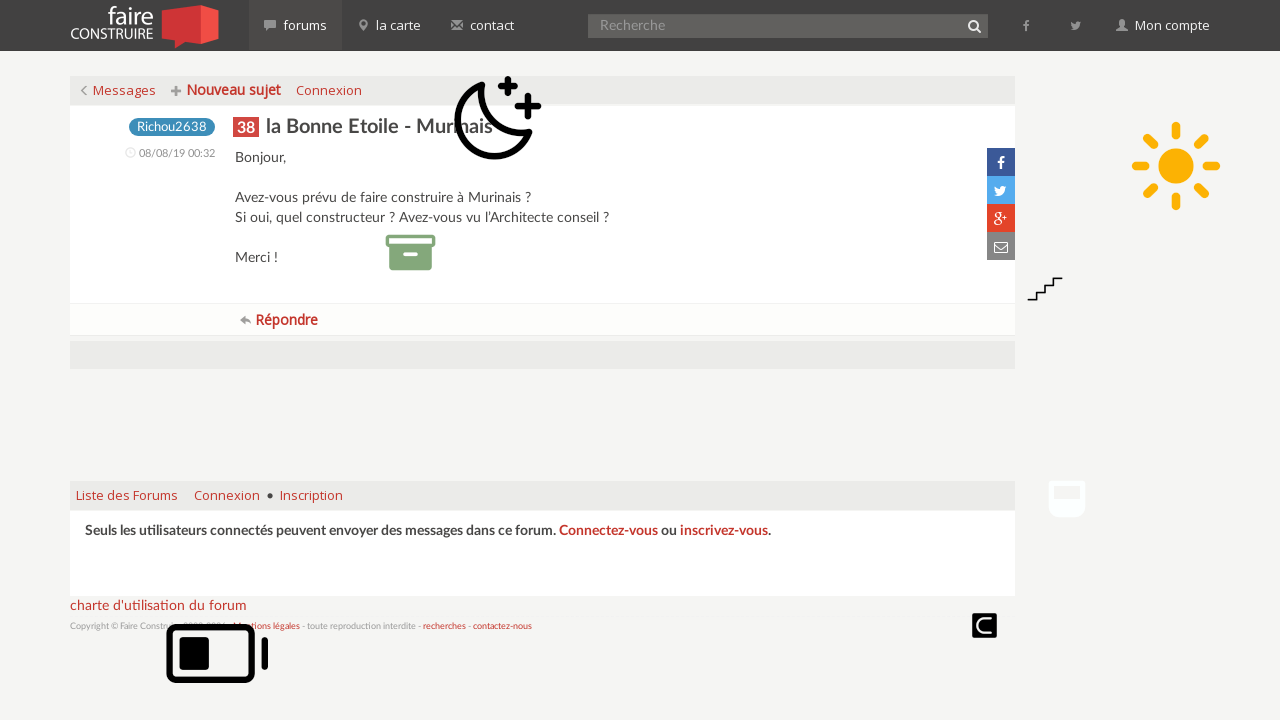  Describe the element at coordinates (1045, 289) in the screenshot. I see `indicates stairs or steps nearby` at that location.